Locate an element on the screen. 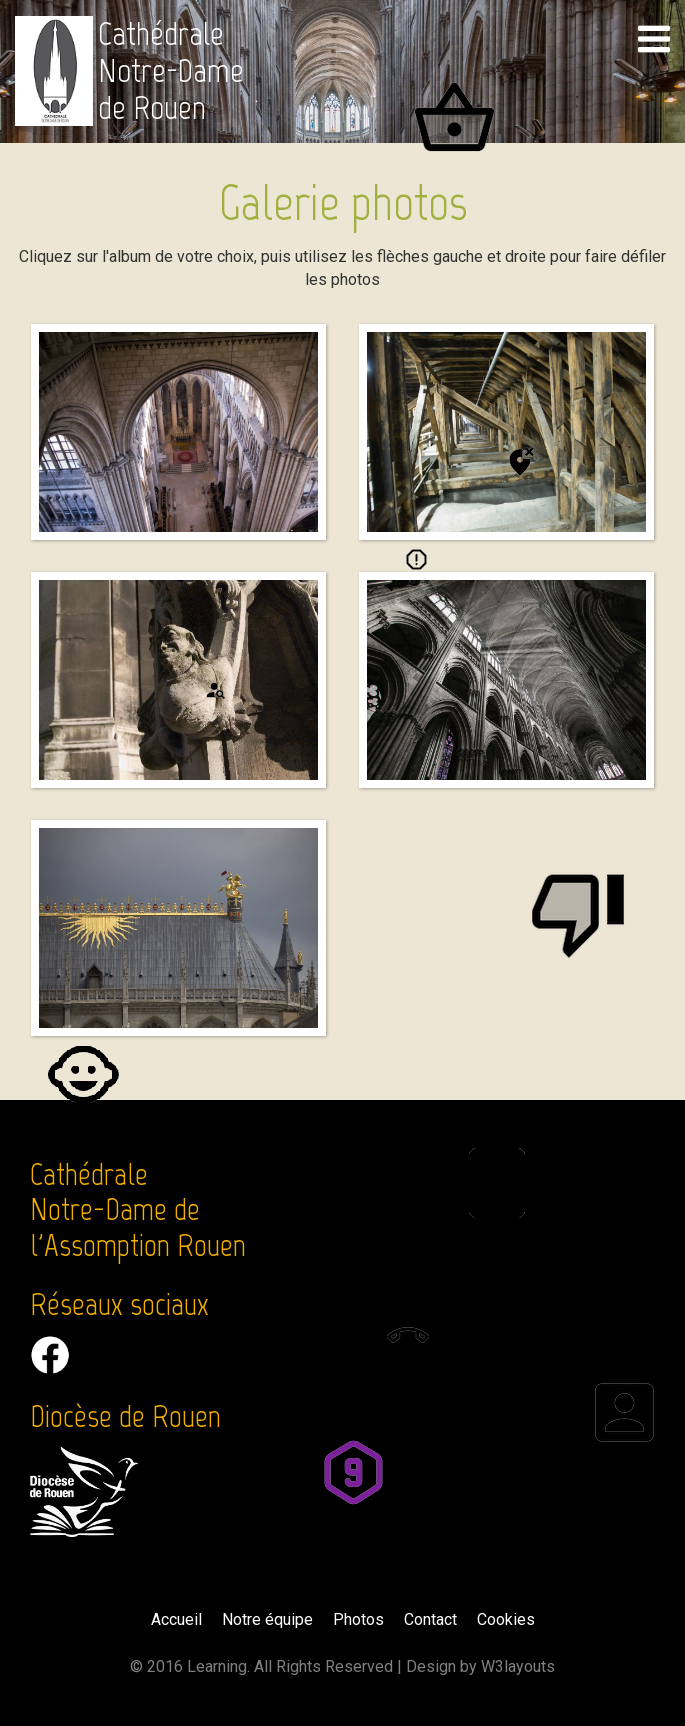  view window sensor status is located at coordinates (497, 1183).